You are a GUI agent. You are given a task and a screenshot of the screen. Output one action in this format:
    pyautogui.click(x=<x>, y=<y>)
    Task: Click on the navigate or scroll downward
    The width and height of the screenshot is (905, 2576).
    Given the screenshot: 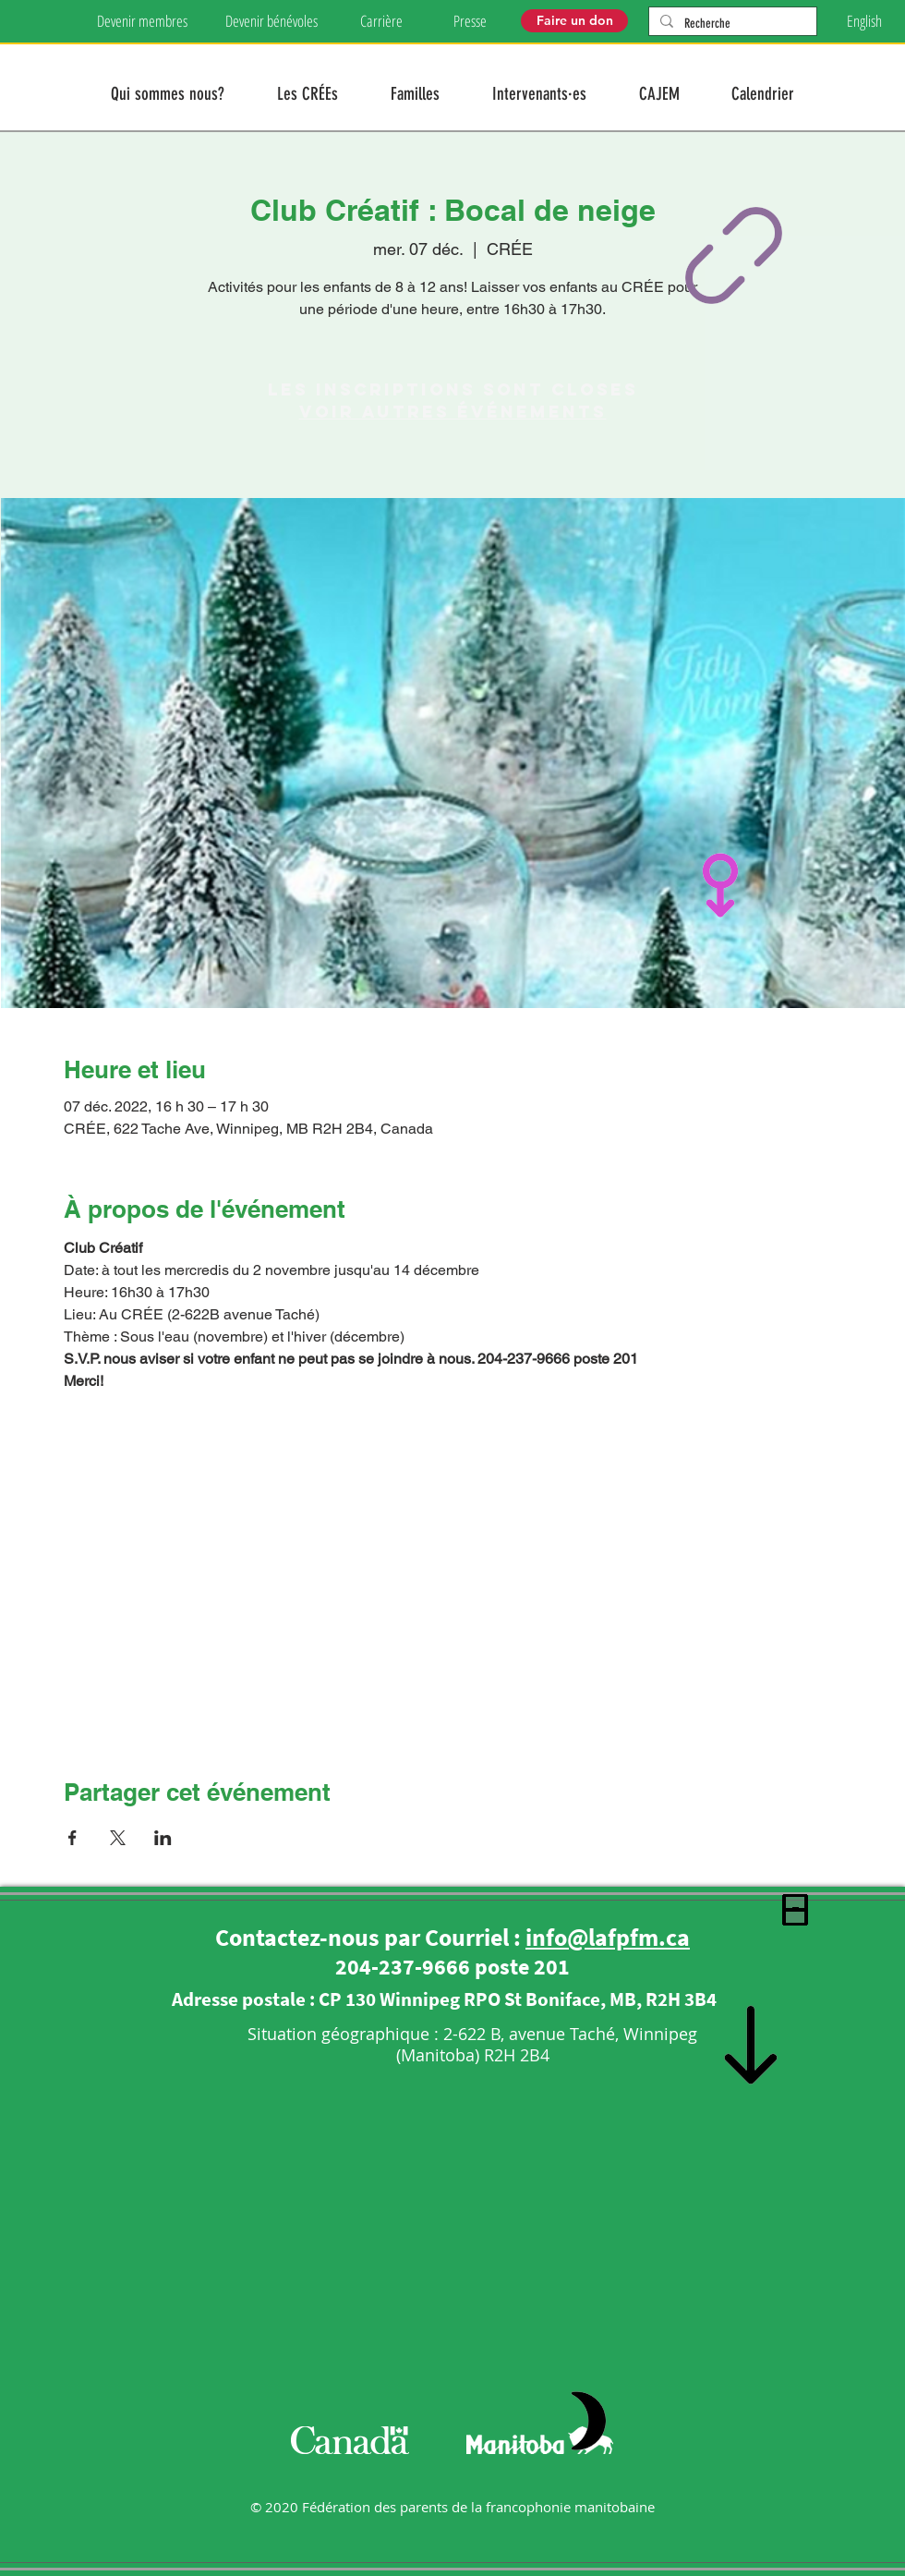 What is the action you would take?
    pyautogui.click(x=751, y=2046)
    